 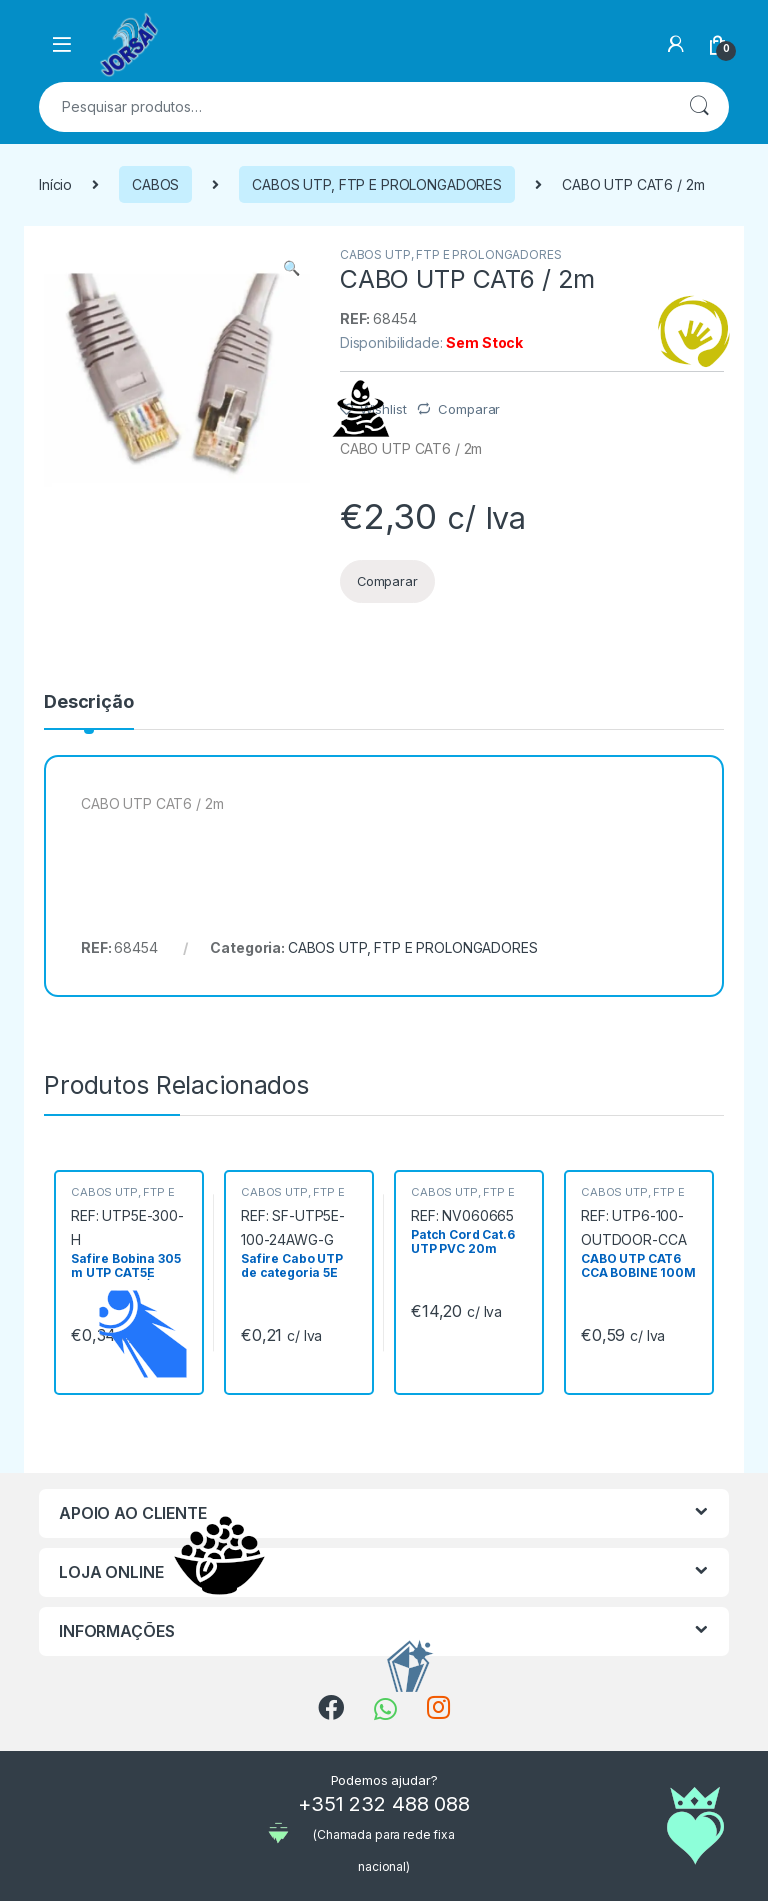 I want to click on activate a magic ability or spell, so click(x=694, y=332).